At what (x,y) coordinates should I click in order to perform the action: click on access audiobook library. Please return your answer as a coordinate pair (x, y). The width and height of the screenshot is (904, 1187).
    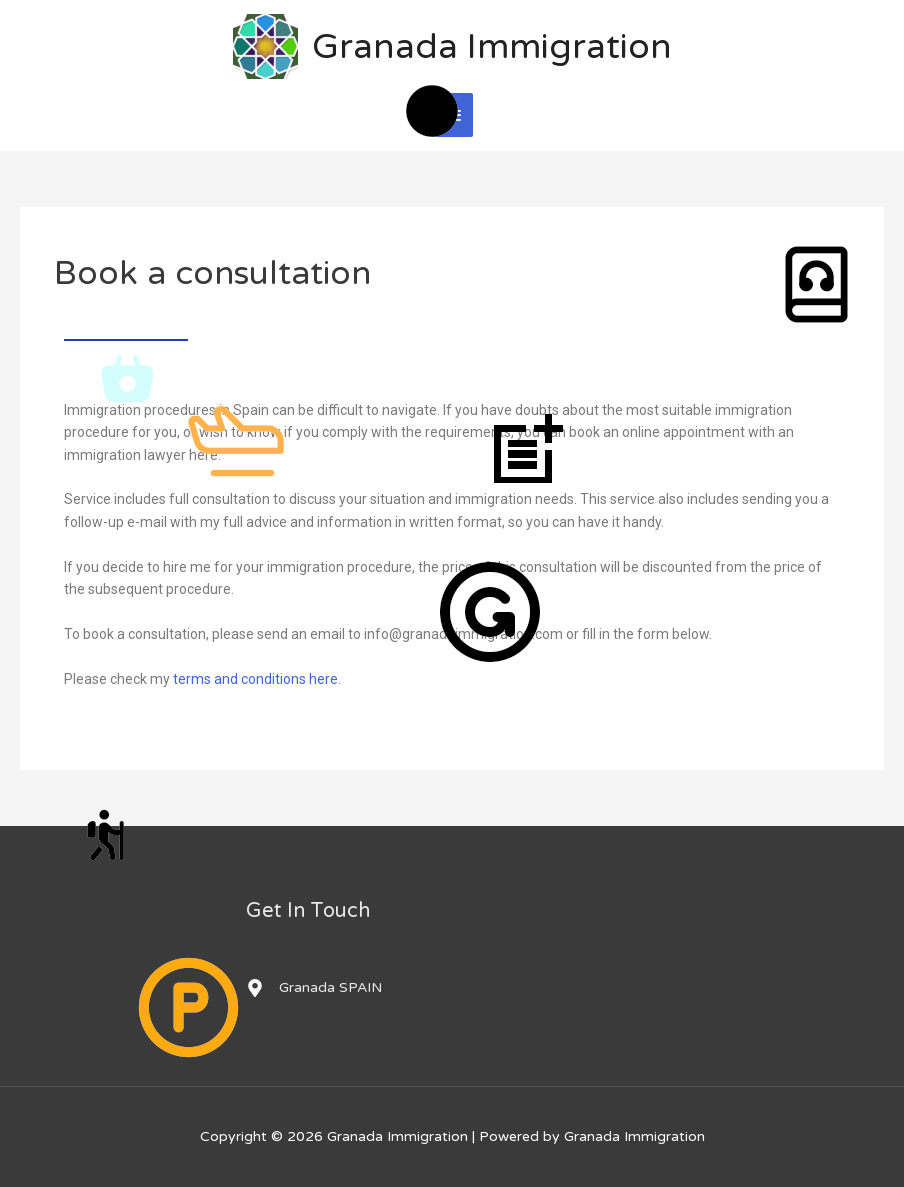
    Looking at the image, I should click on (816, 284).